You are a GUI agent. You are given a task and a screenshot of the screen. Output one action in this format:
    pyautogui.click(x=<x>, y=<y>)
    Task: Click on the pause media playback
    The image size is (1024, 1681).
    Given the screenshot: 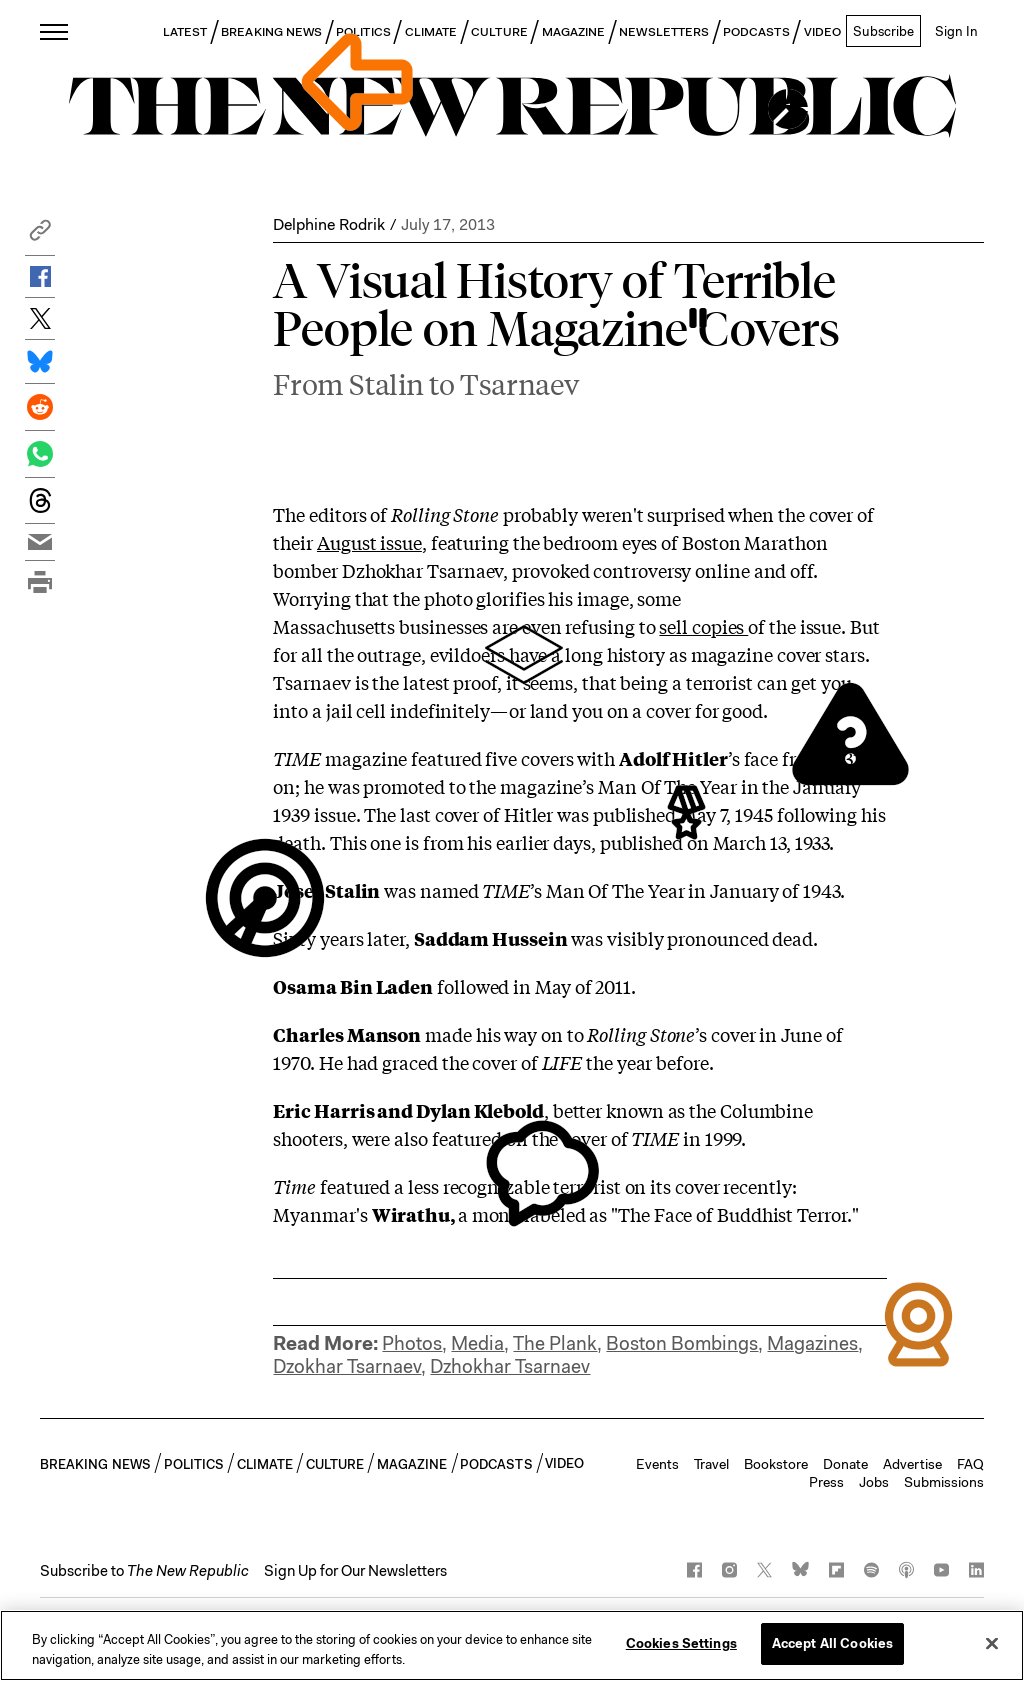 What is the action you would take?
    pyautogui.click(x=698, y=318)
    